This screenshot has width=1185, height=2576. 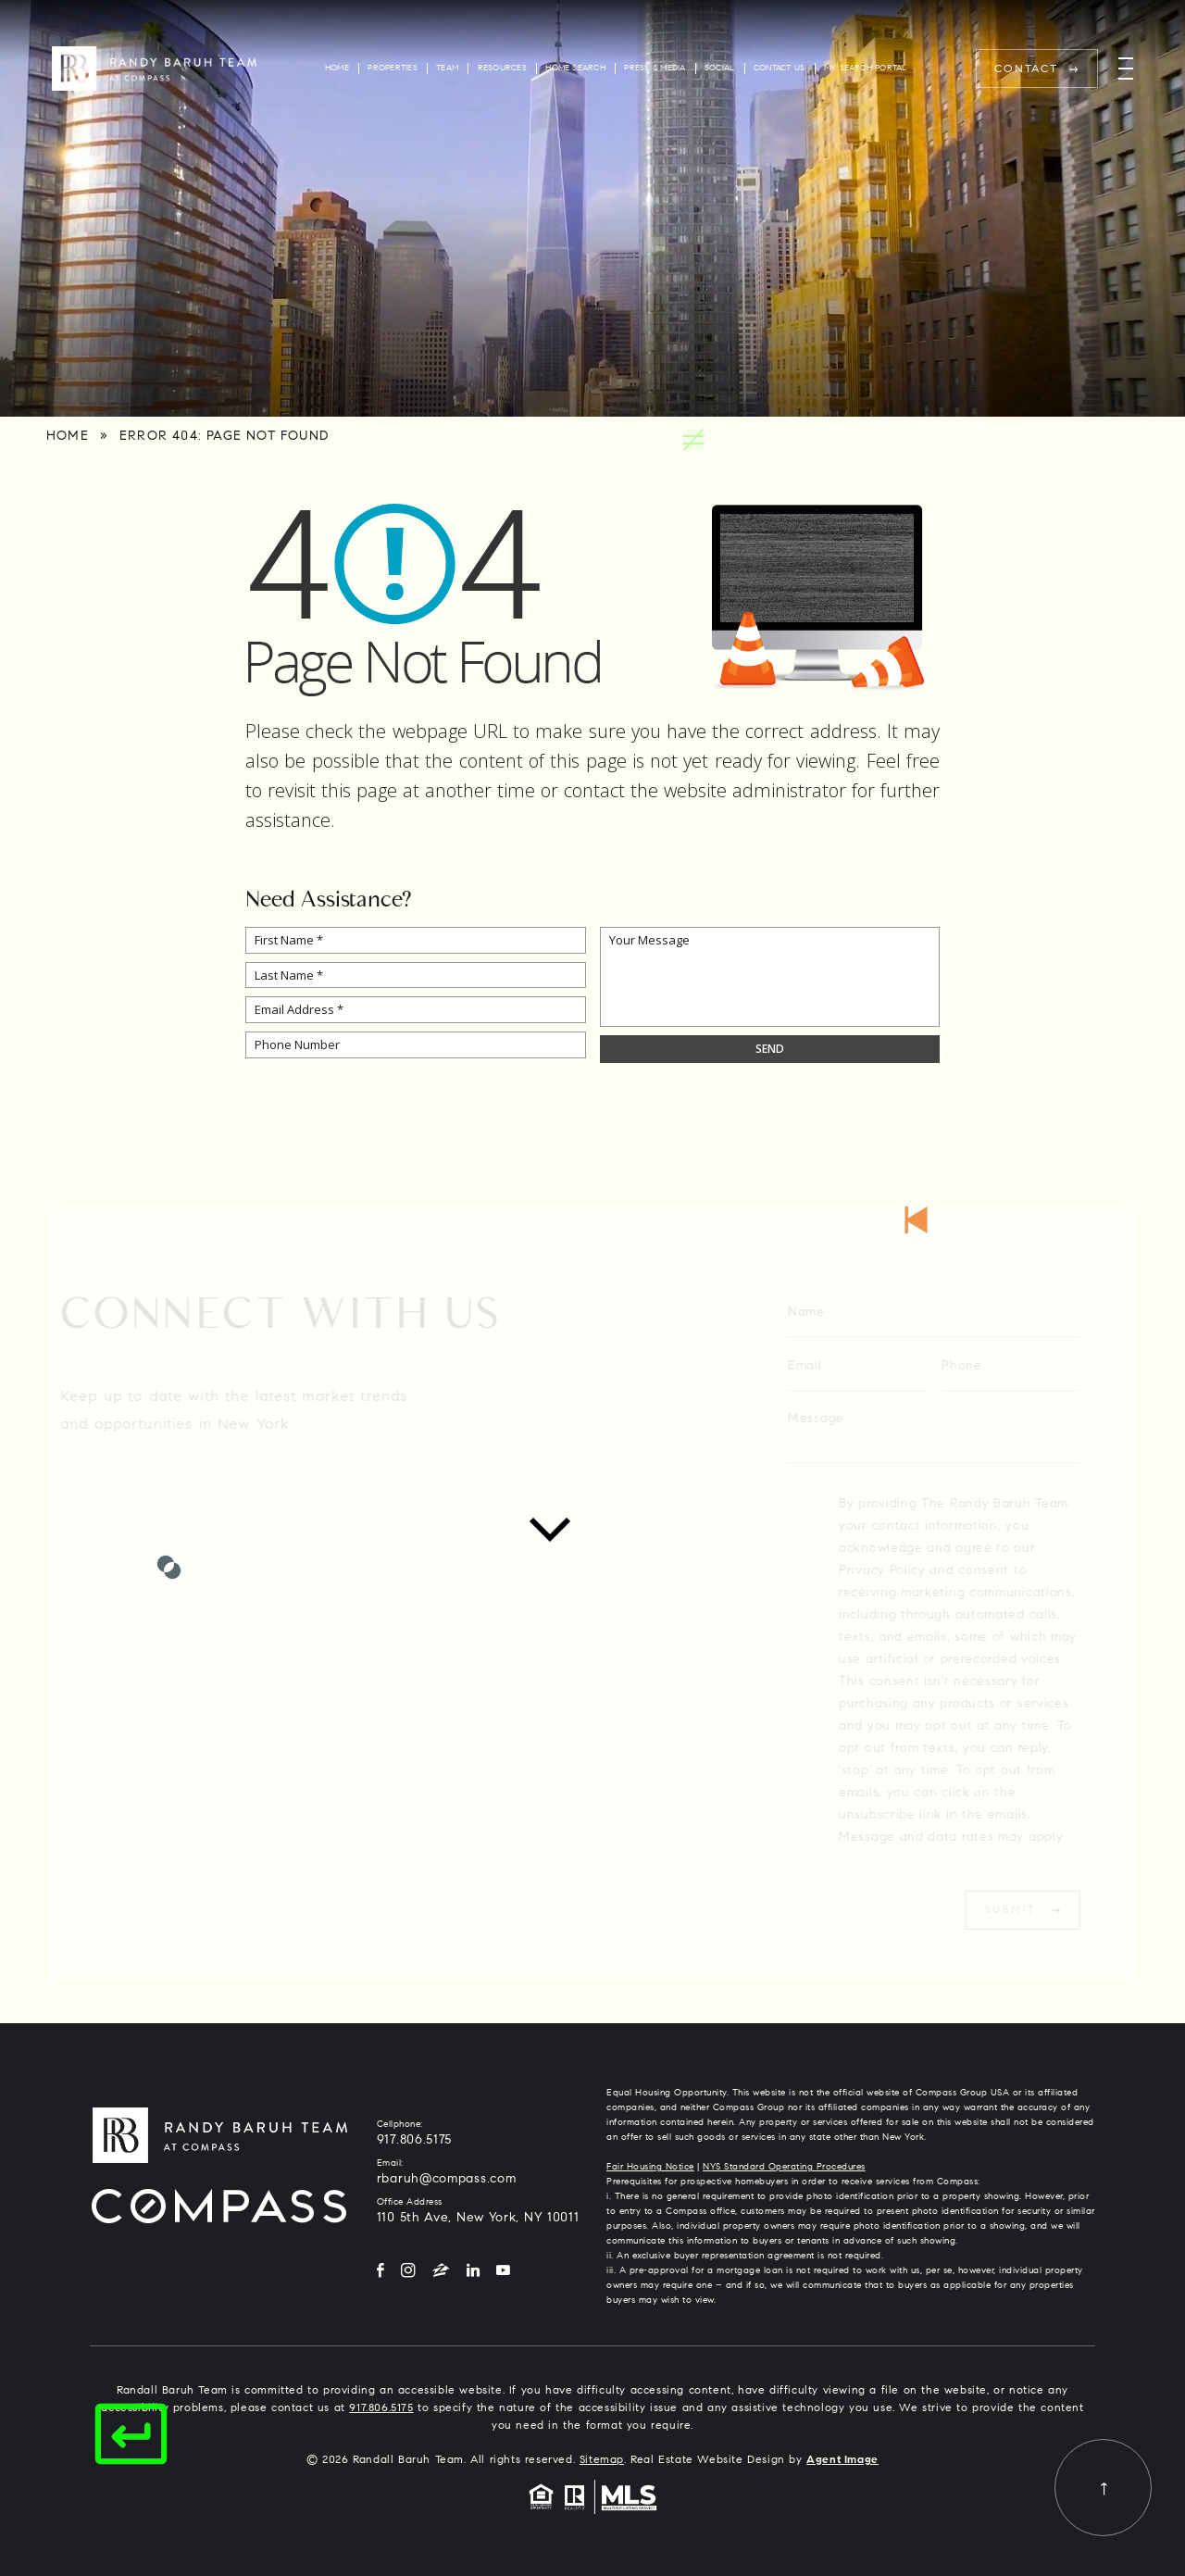 I want to click on exclude overlapping selection areas, so click(x=168, y=1567).